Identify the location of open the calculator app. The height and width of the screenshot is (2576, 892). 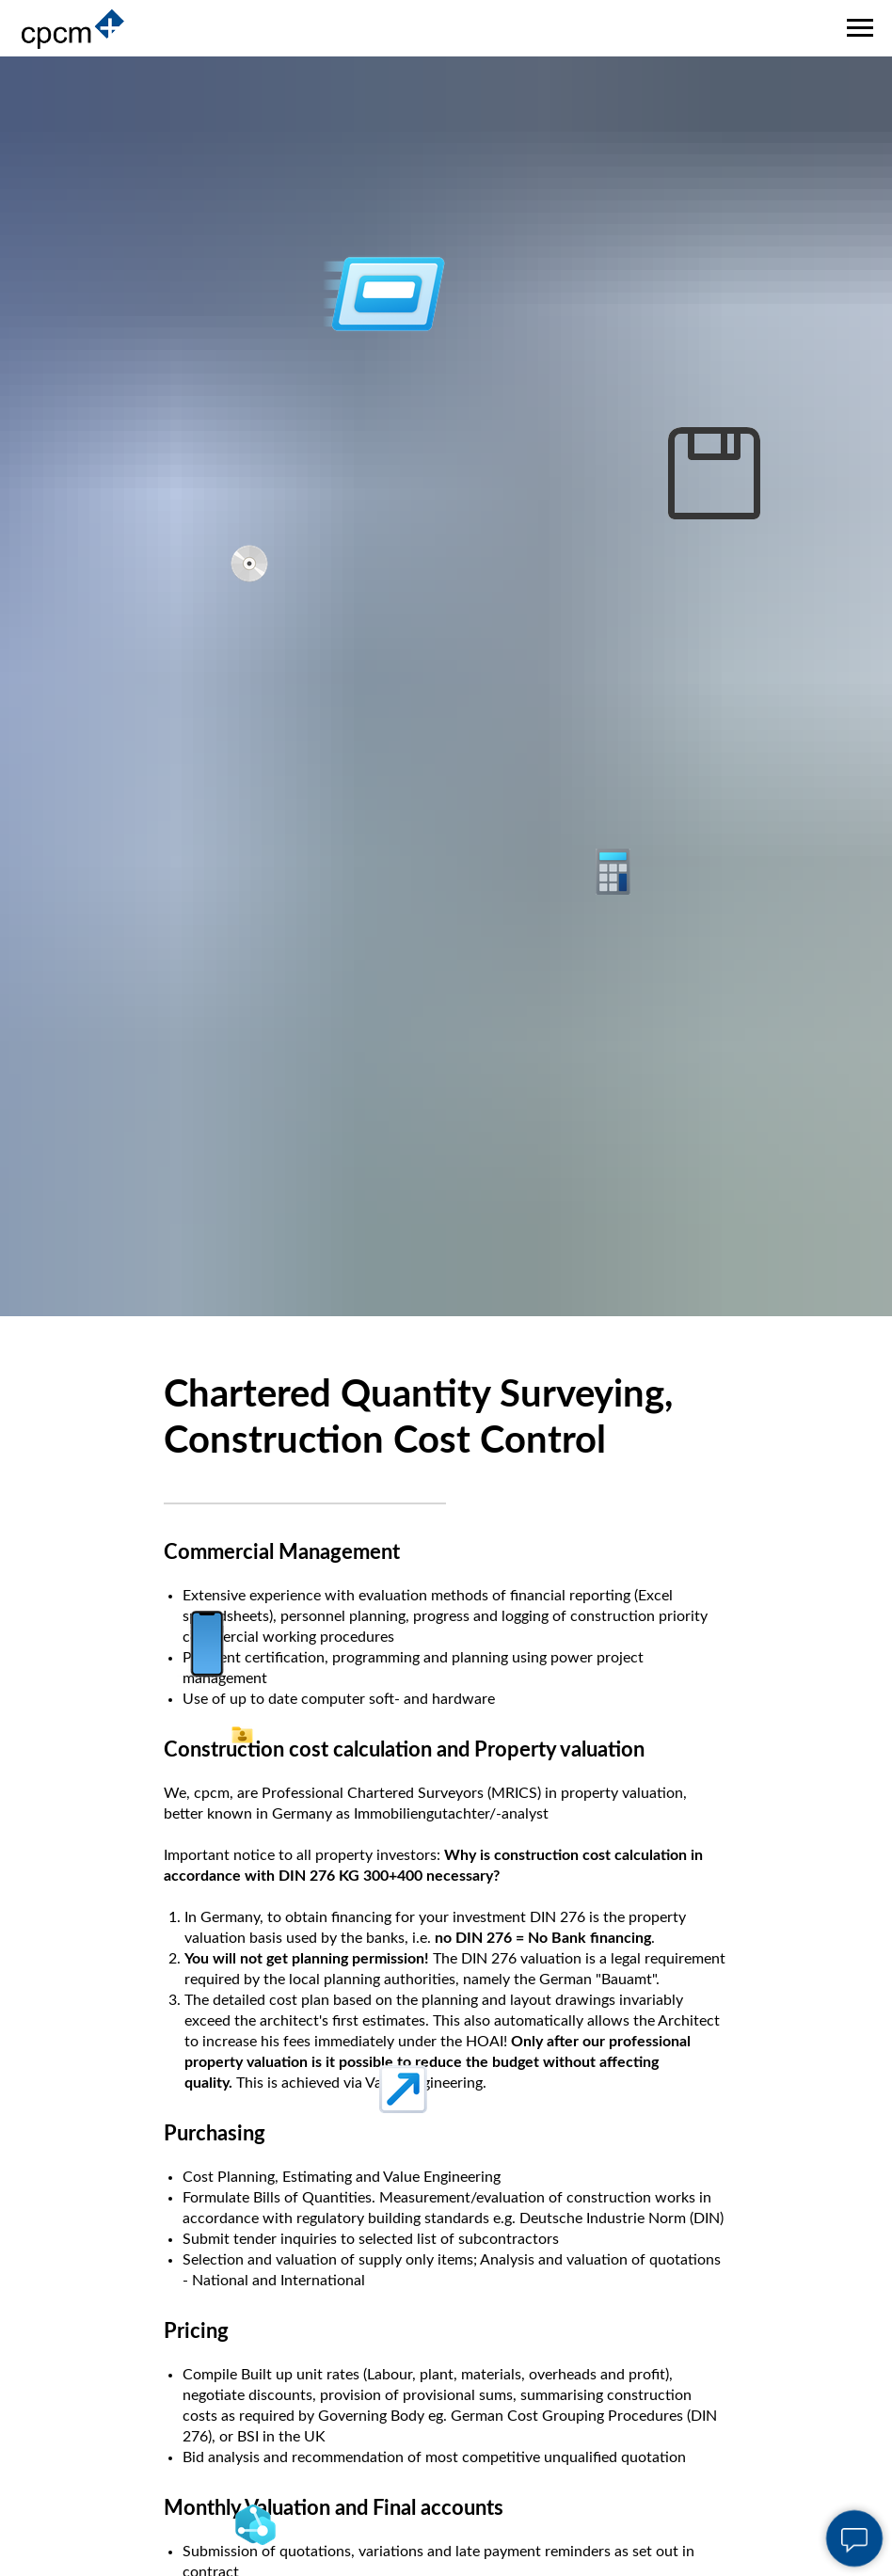
(613, 871).